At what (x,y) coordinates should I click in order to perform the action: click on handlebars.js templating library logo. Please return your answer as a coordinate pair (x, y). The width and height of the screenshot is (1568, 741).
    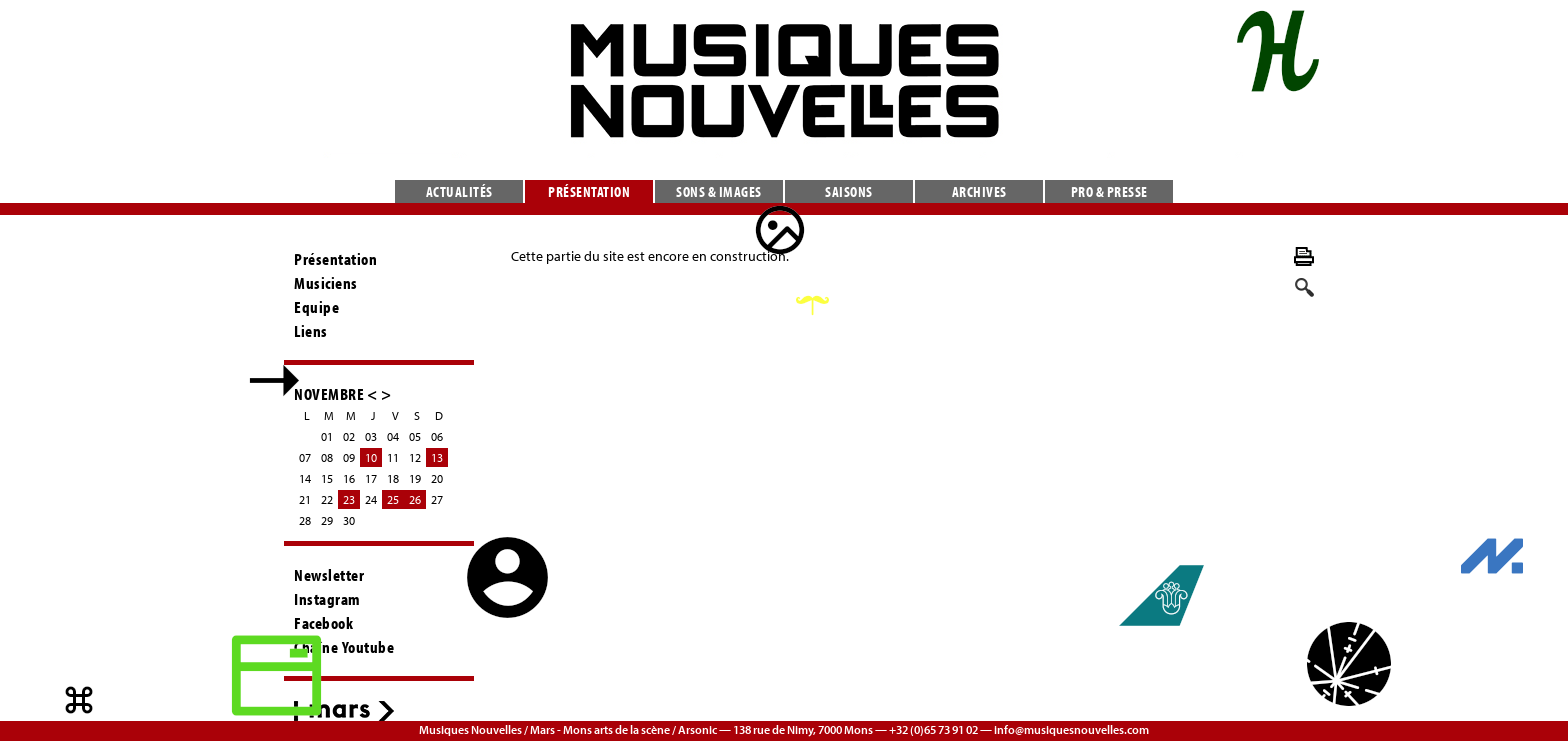
    Looking at the image, I should click on (812, 305).